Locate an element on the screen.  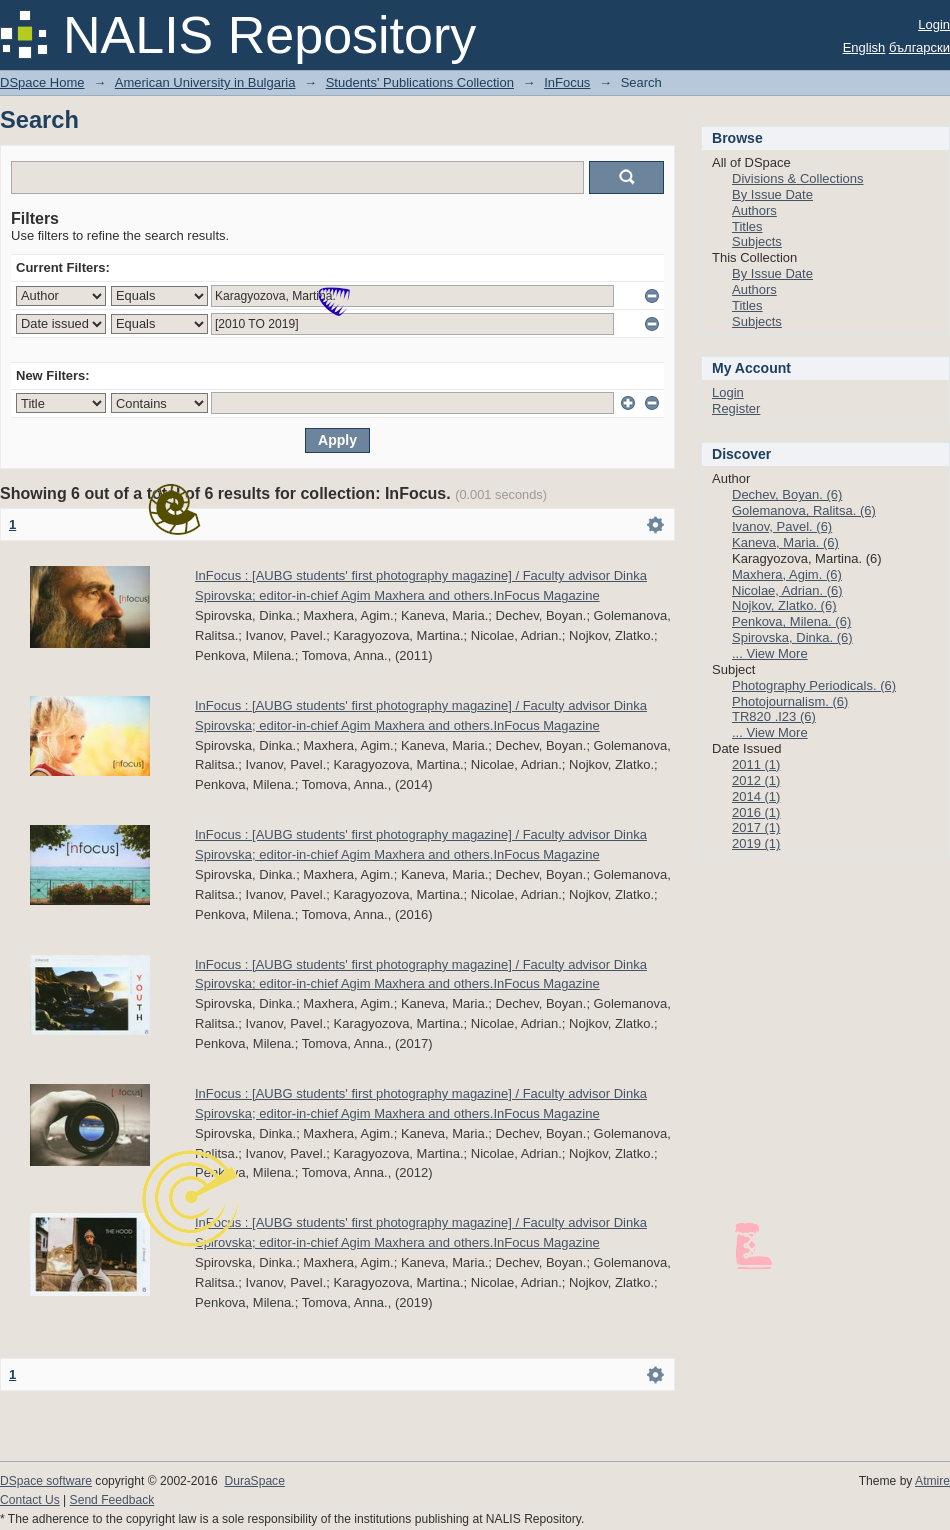
view fossil collection or paleontology items is located at coordinates (174, 509).